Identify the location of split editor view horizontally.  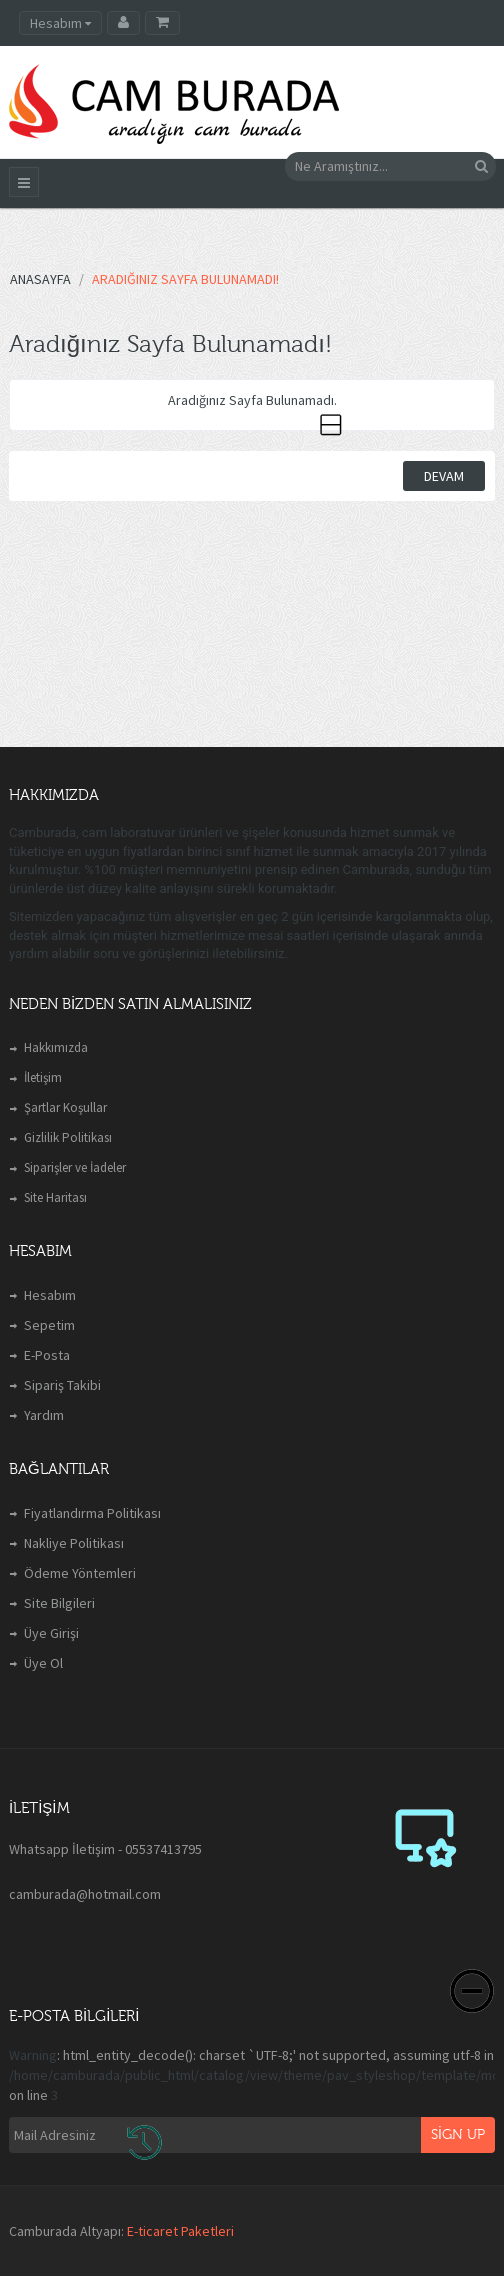
(330, 424).